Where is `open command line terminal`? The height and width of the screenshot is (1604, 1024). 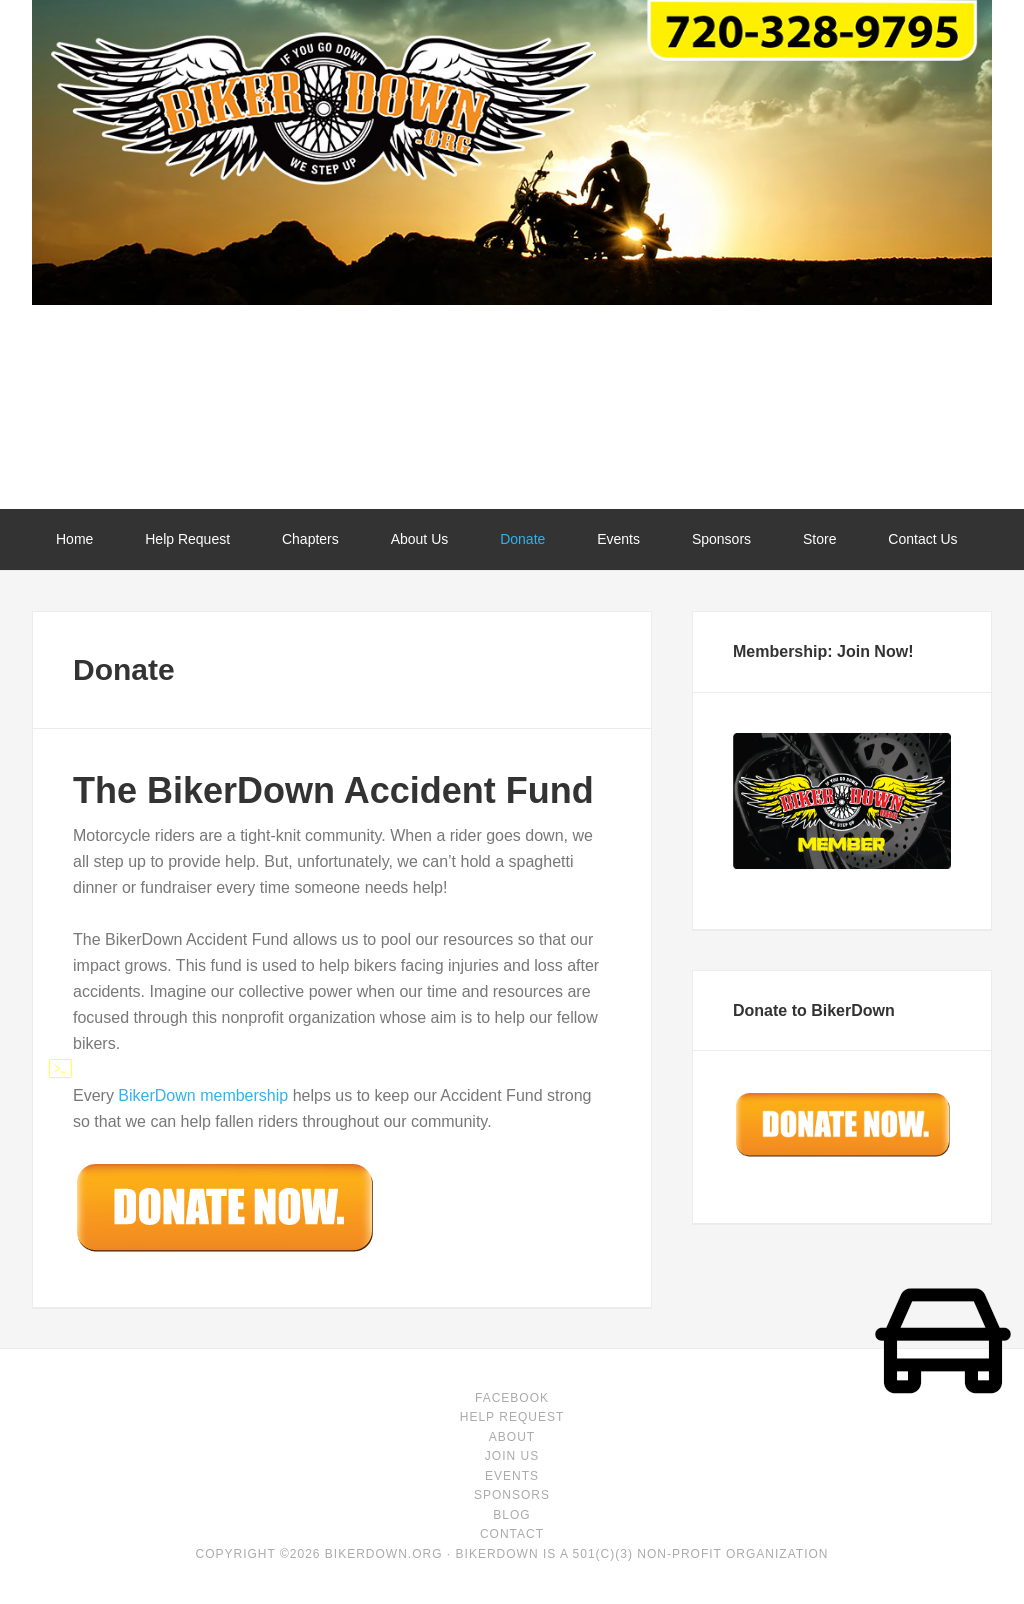
open command line terminal is located at coordinates (60, 1068).